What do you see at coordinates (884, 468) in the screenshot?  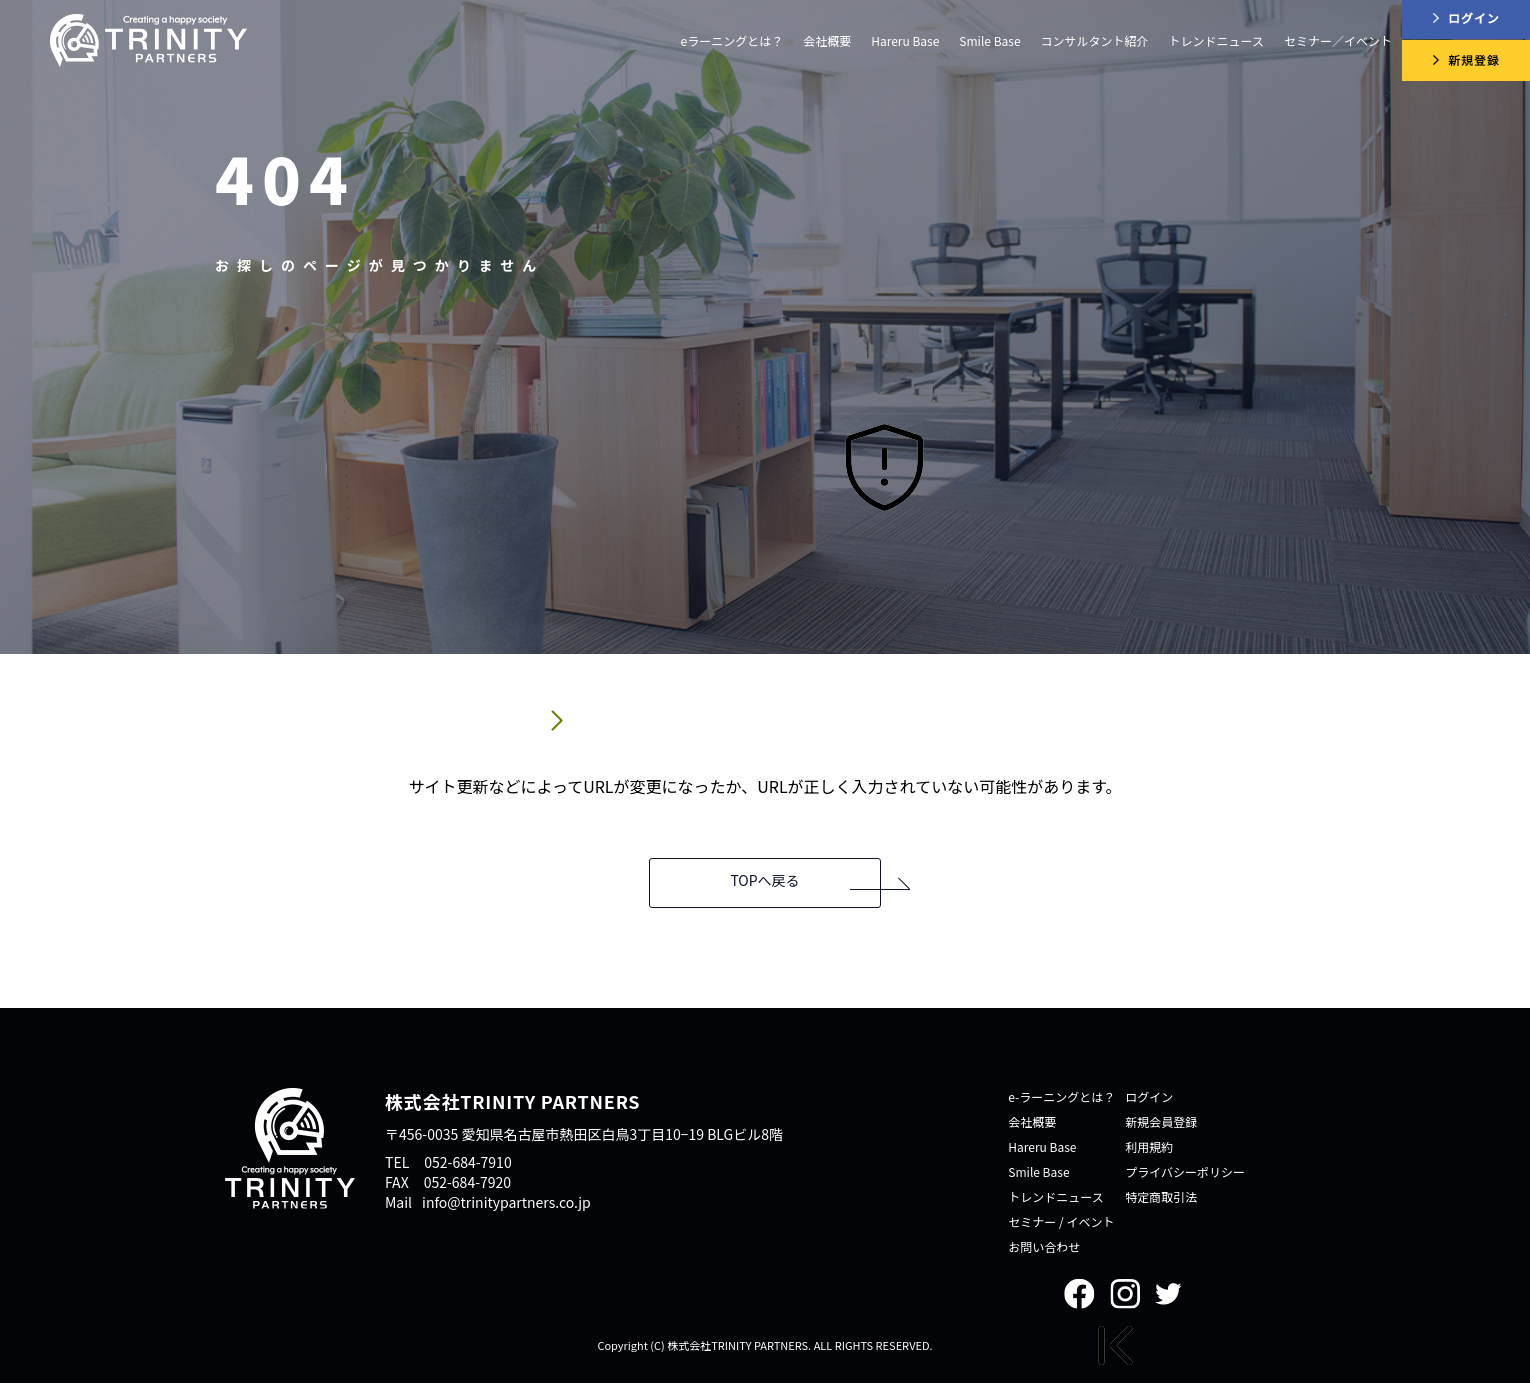 I see `view security alert or warning` at bounding box center [884, 468].